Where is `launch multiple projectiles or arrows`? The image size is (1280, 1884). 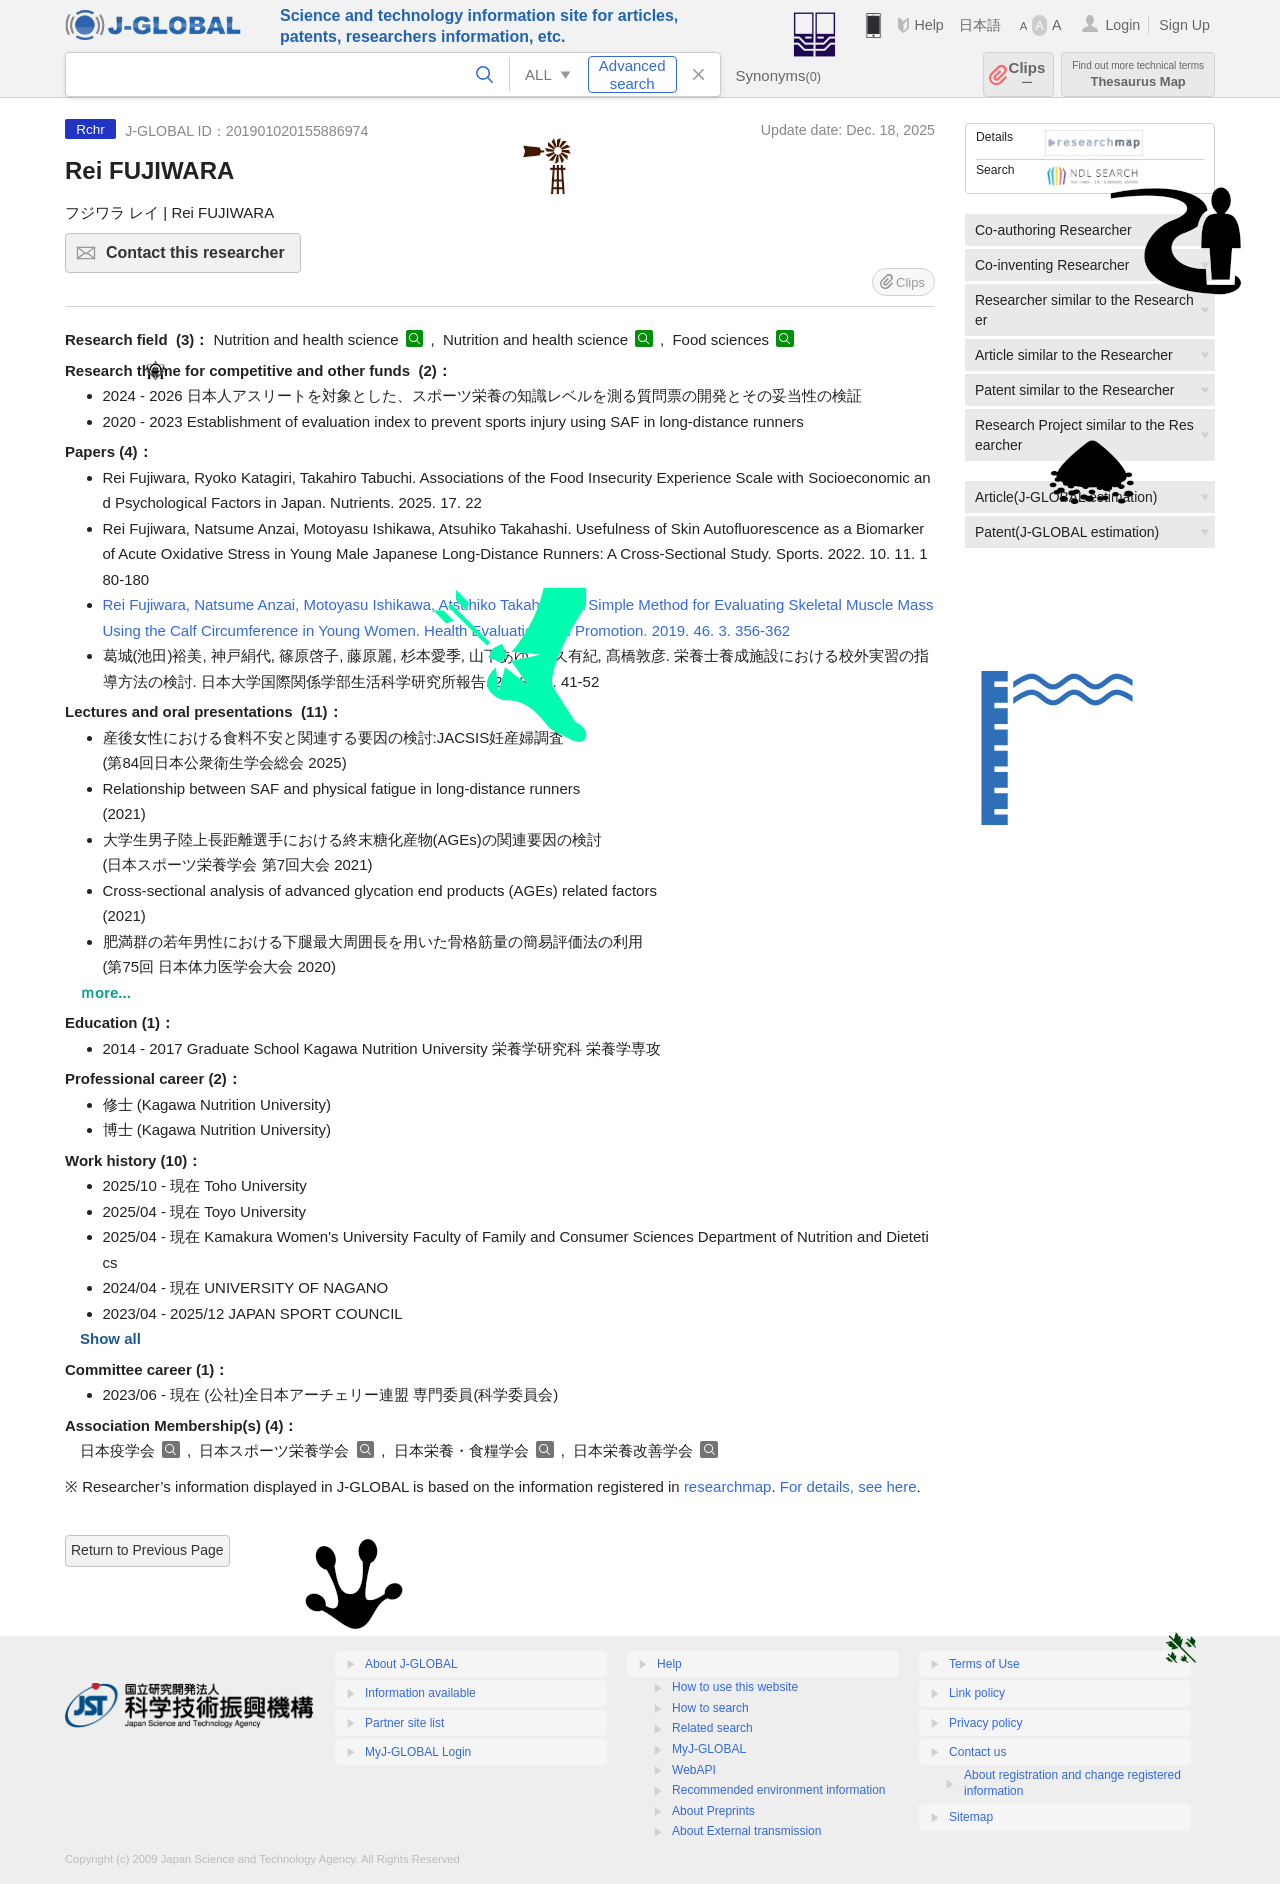 launch multiple projectiles or arrows is located at coordinates (1180, 1647).